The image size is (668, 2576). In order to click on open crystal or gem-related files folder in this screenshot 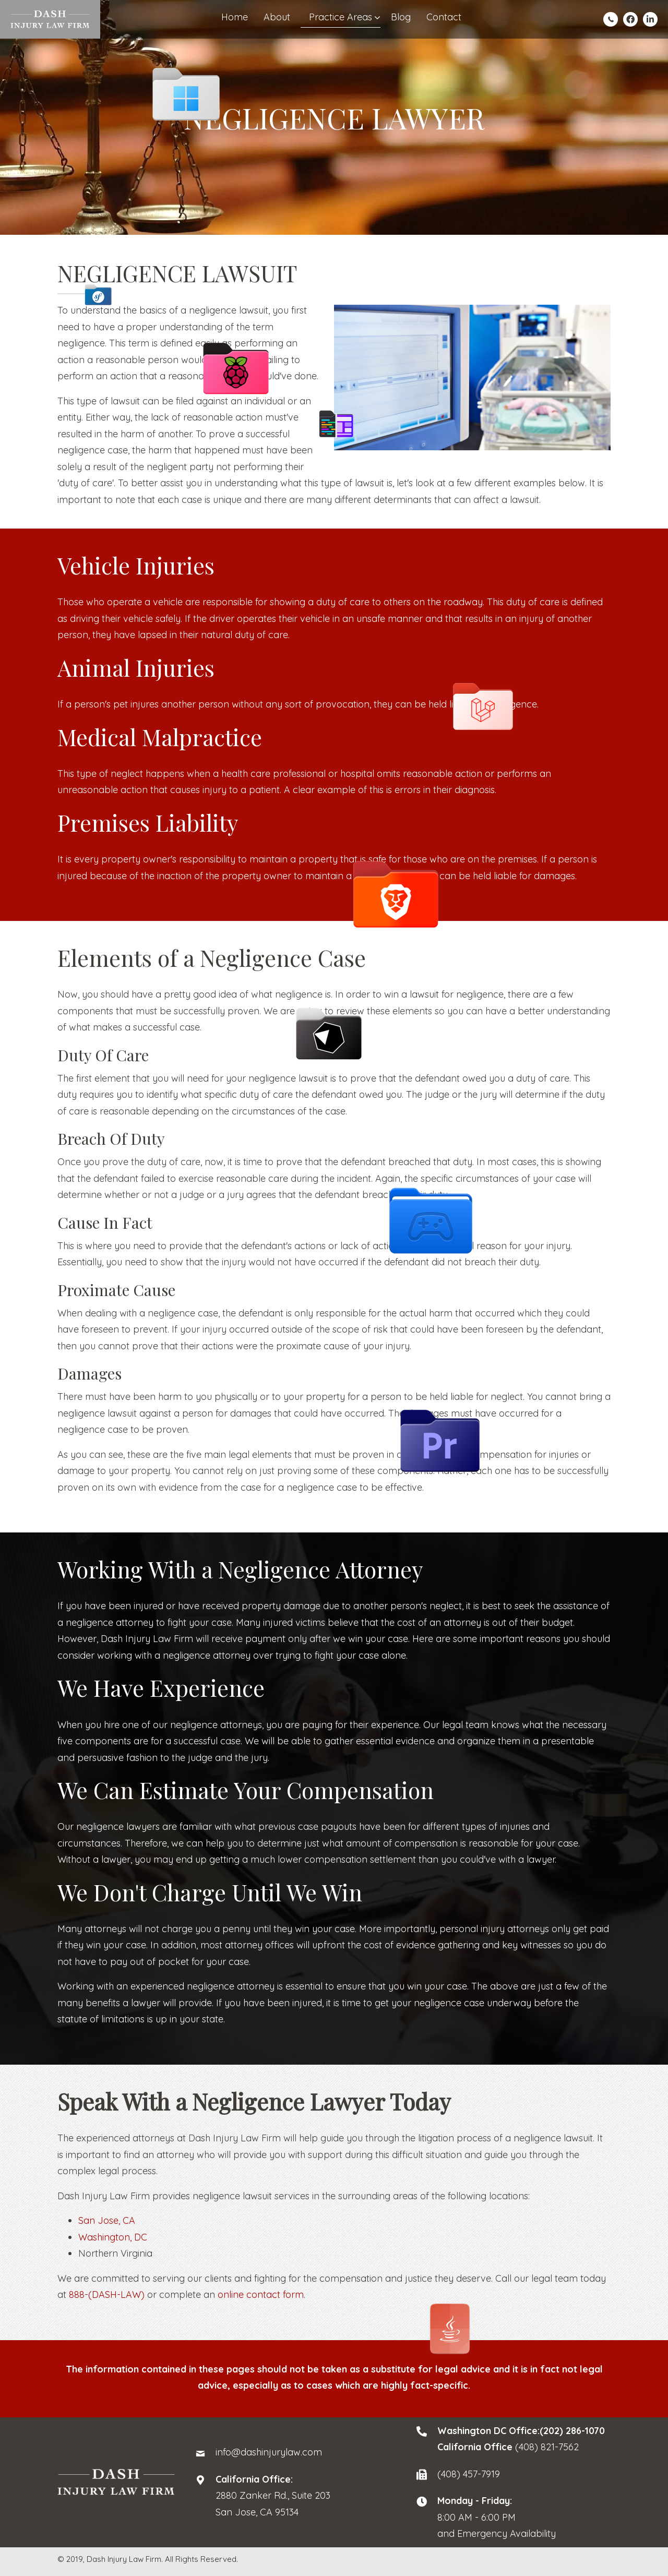, I will do `click(328, 1035)`.